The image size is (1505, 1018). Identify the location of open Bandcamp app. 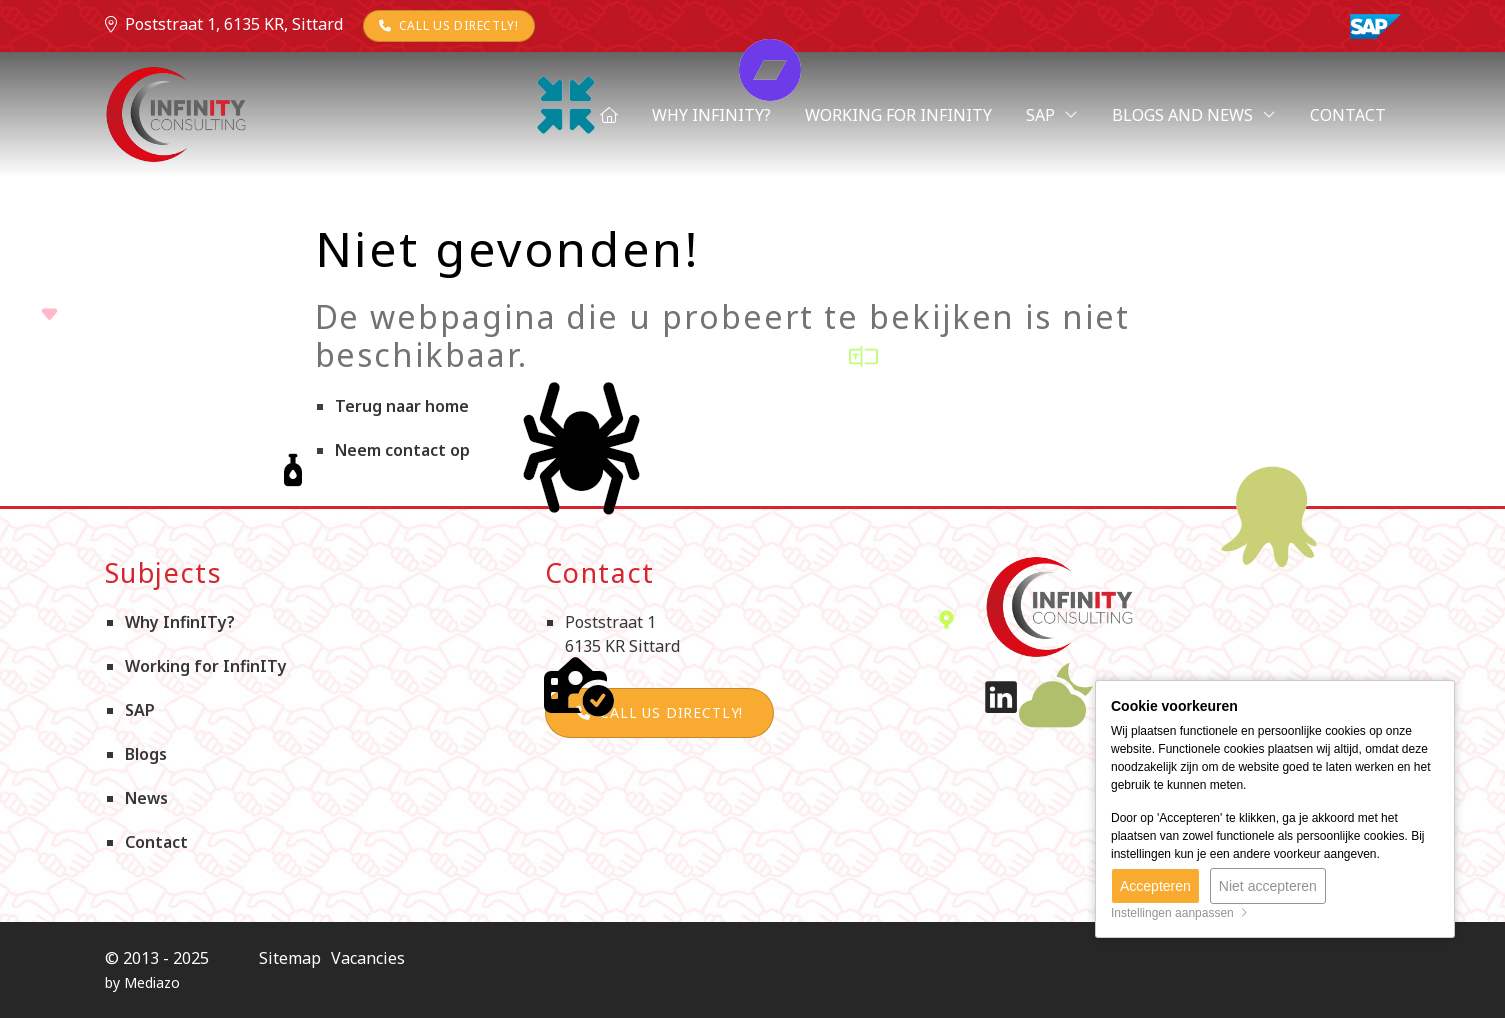
(770, 70).